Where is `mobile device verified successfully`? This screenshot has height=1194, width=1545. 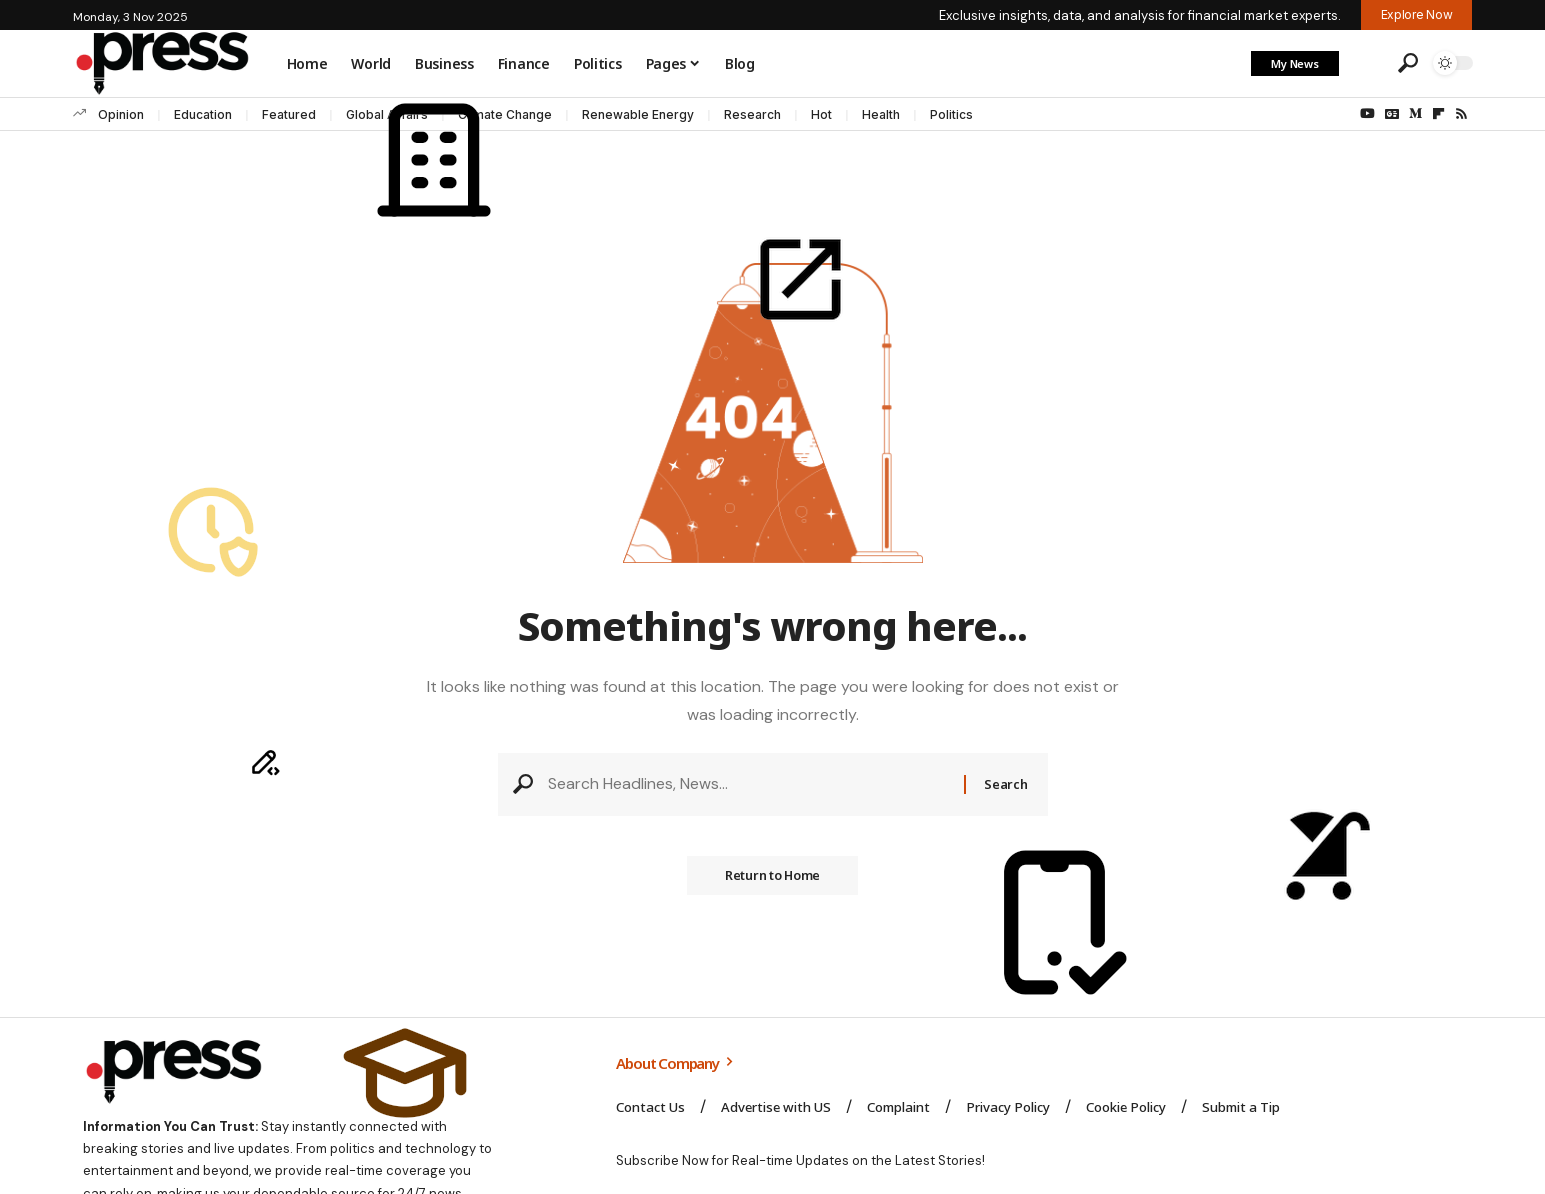 mobile device verified successfully is located at coordinates (1054, 922).